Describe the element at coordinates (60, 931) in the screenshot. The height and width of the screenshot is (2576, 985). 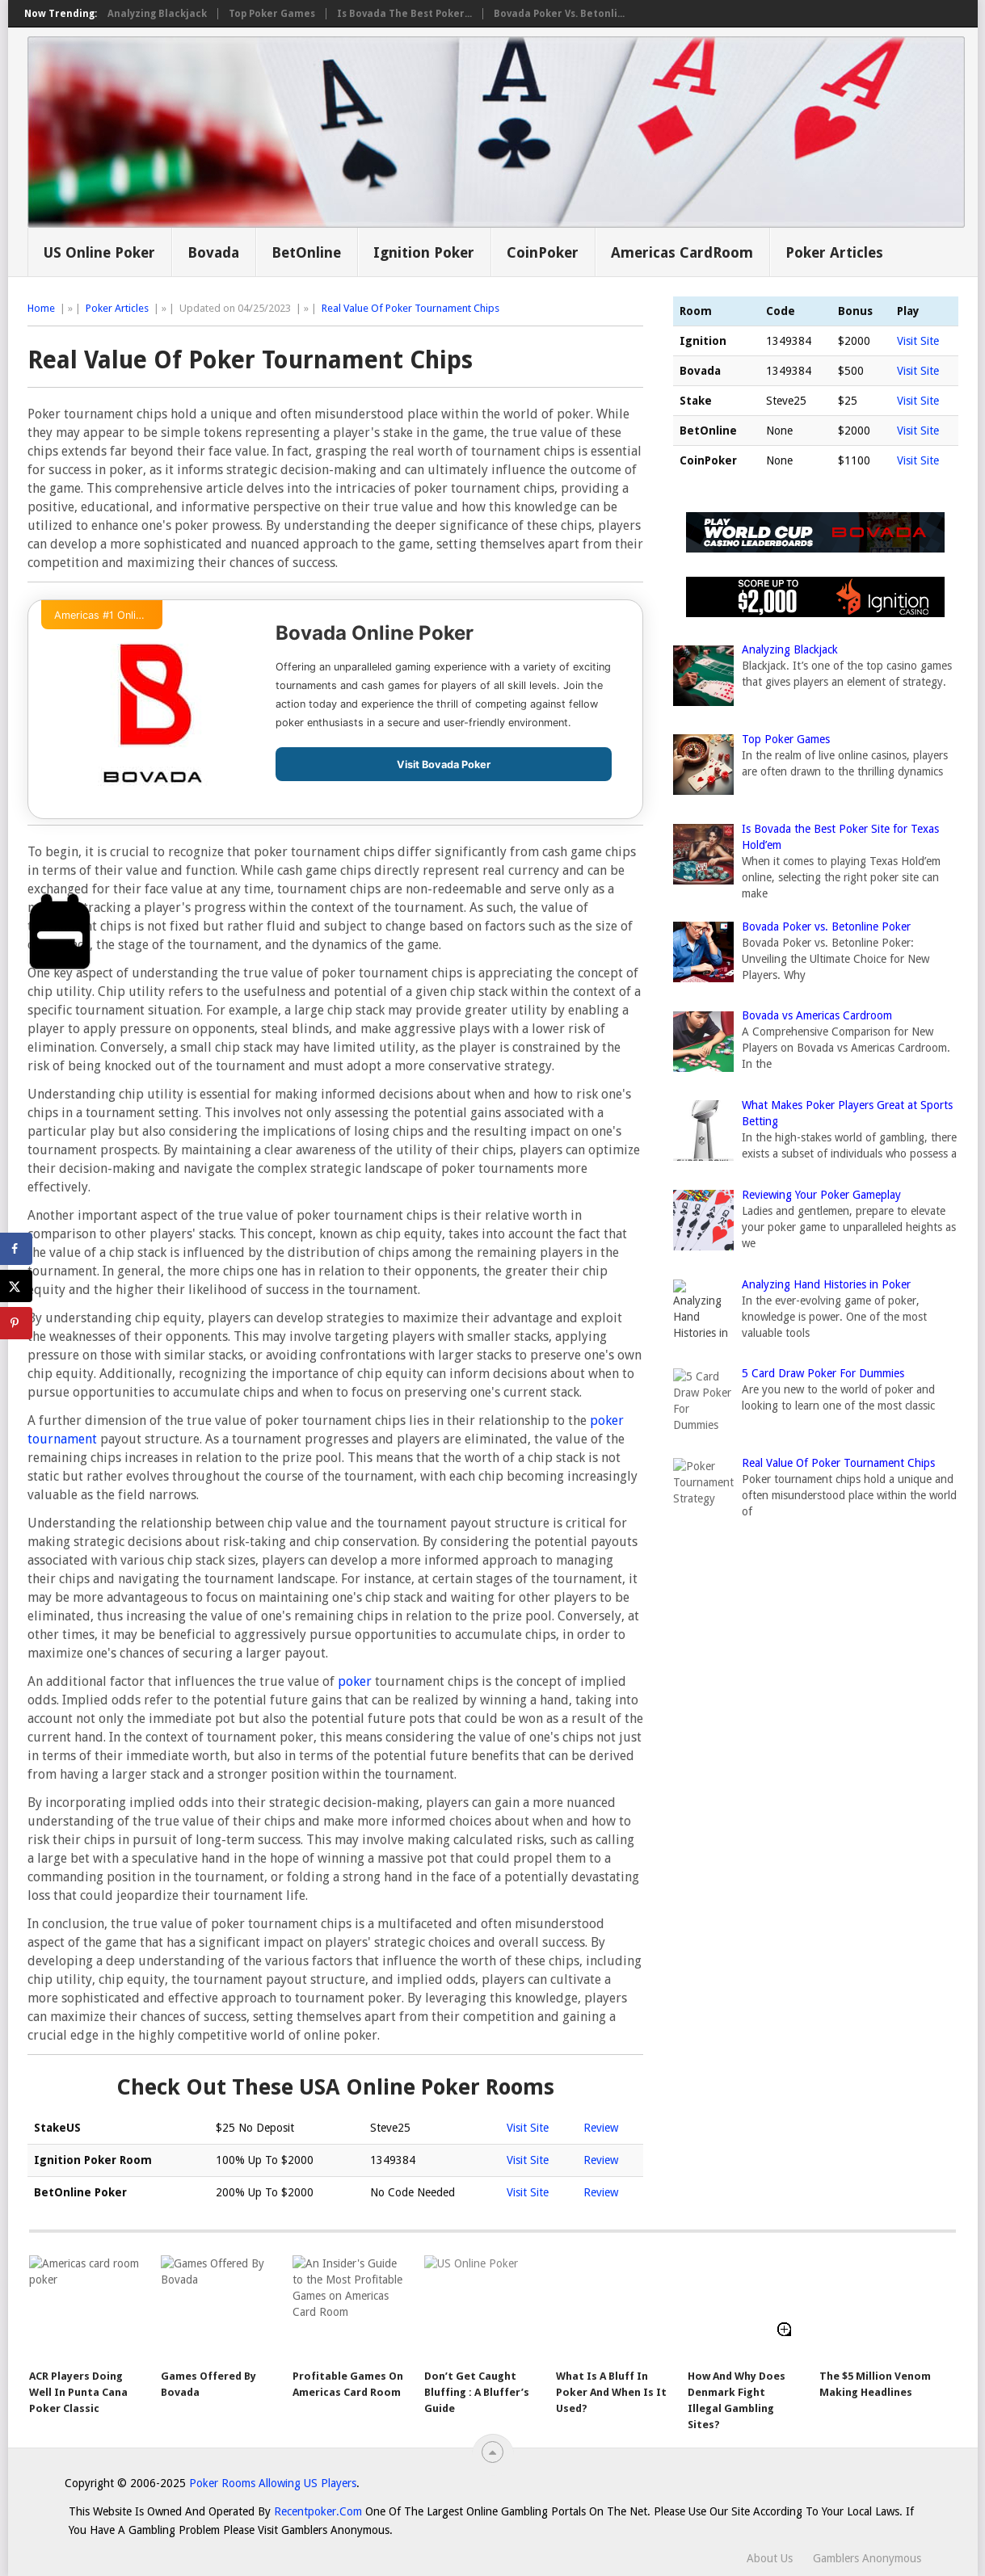
I see `access your backpack or bag inventory` at that location.